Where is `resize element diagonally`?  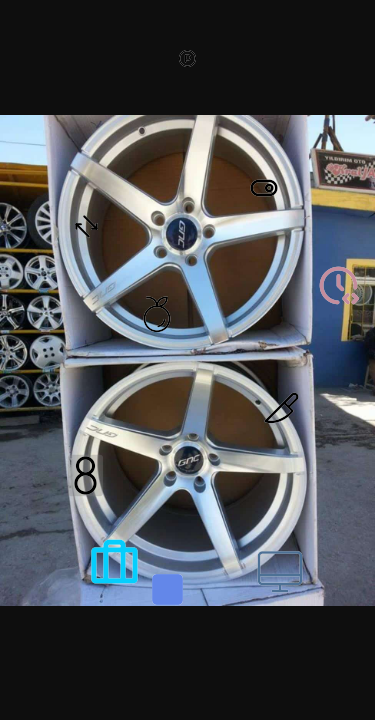
resize element diagonally is located at coordinates (86, 226).